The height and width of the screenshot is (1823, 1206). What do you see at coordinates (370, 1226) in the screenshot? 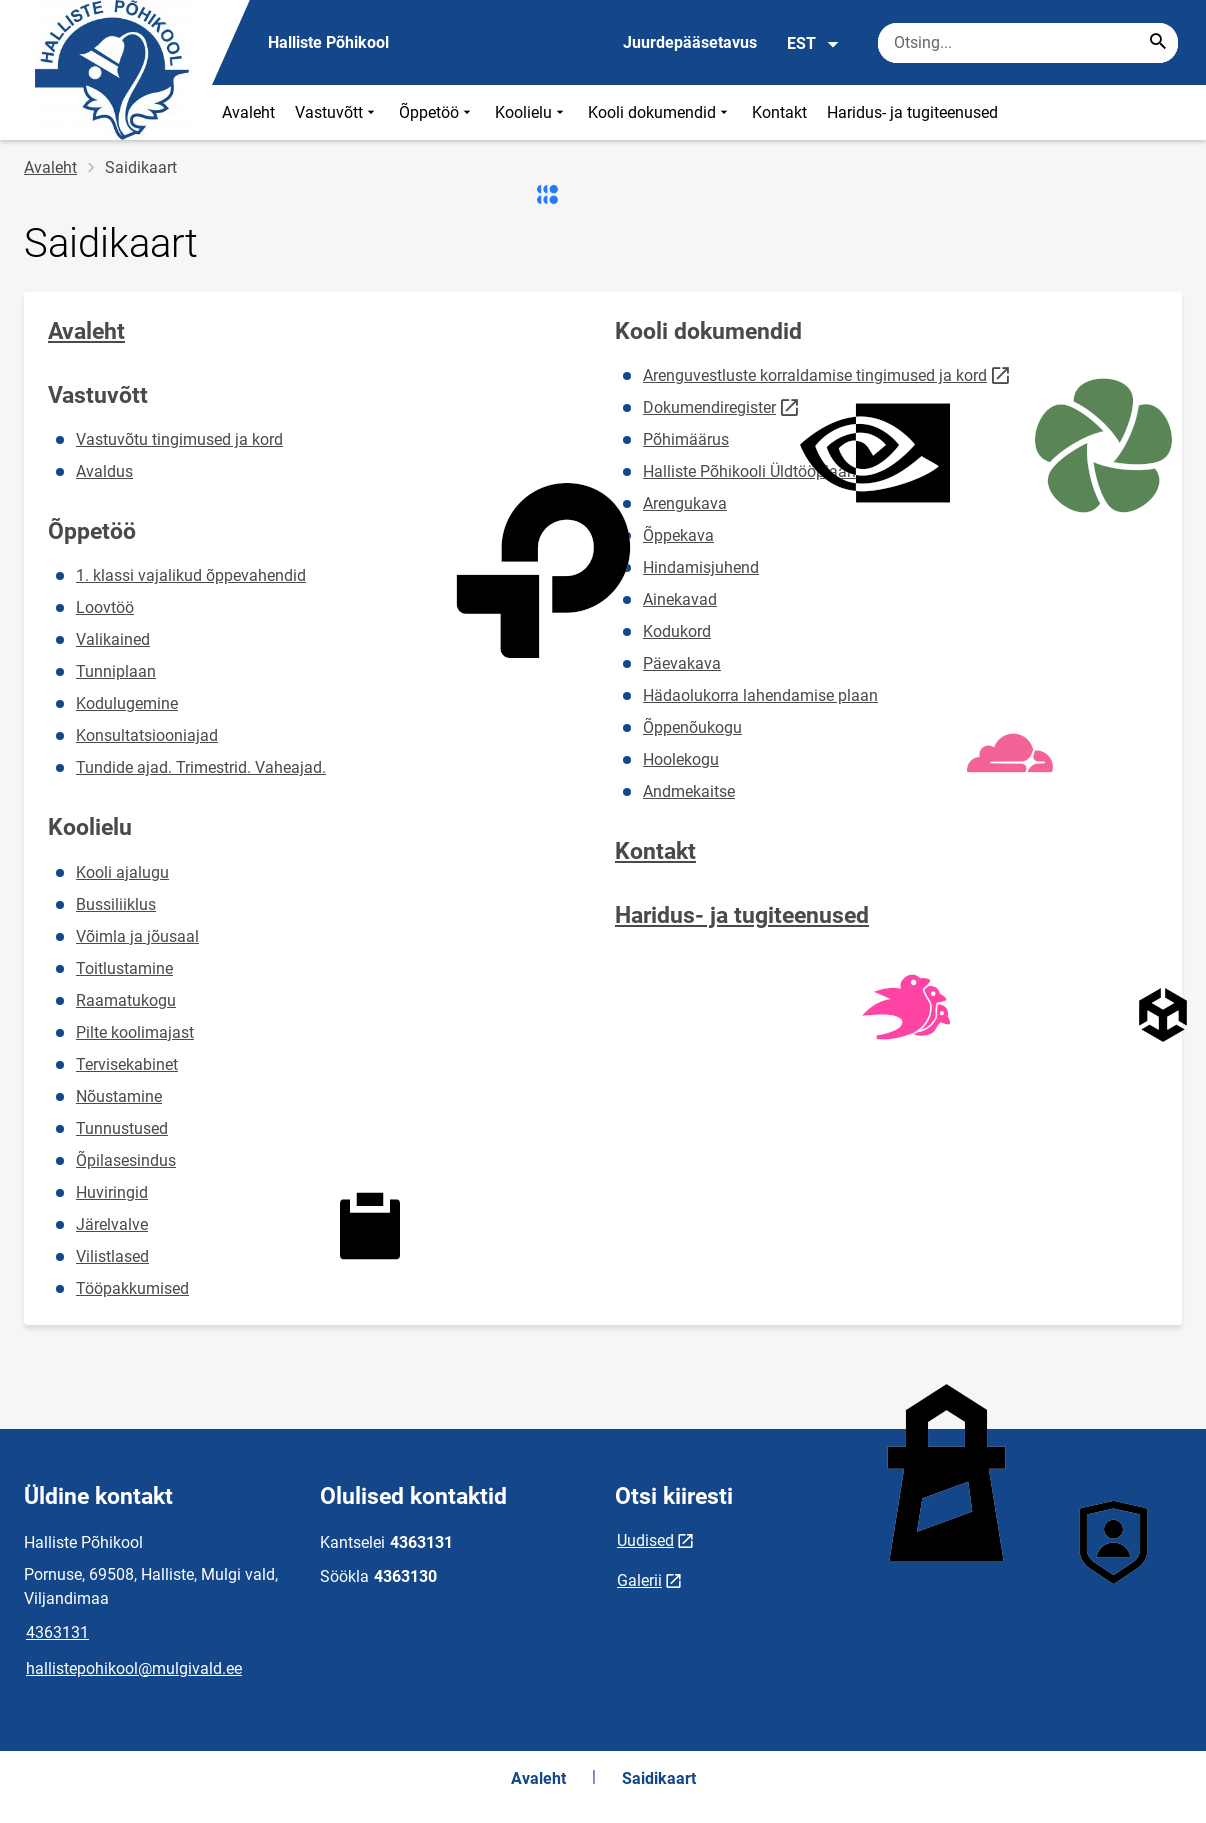
I see `copy content to clipboard` at bounding box center [370, 1226].